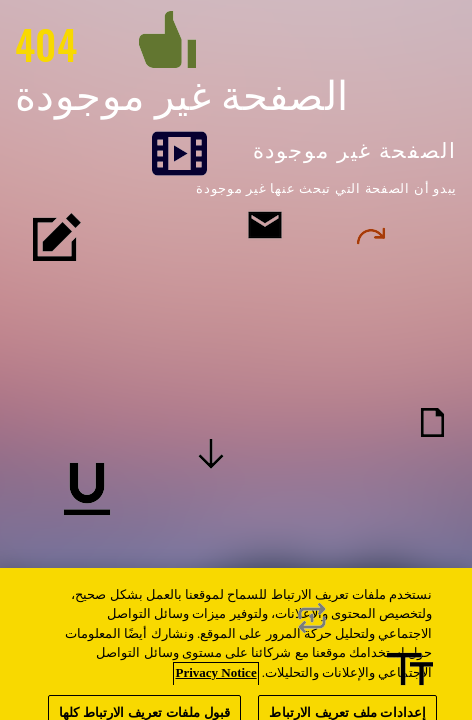  What do you see at coordinates (179, 153) in the screenshot?
I see `play video or movie content` at bounding box center [179, 153].